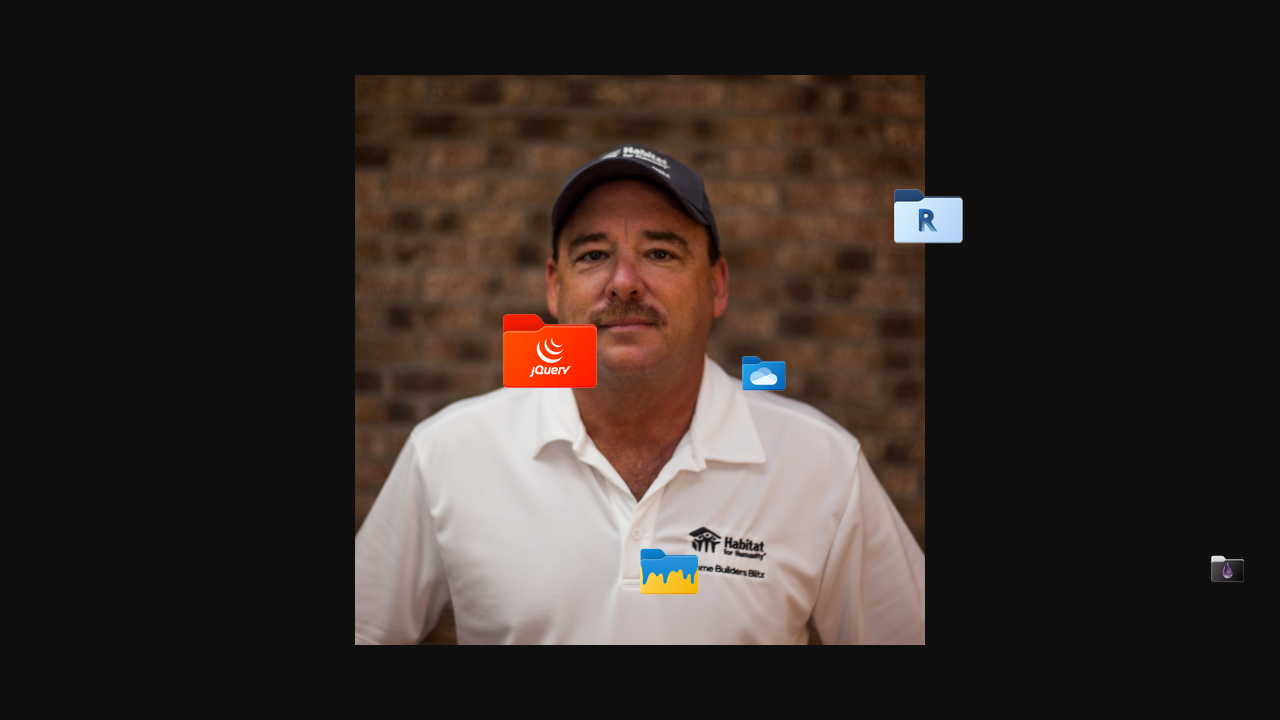  What do you see at coordinates (763, 374) in the screenshot?
I see `open OneDrive synced folder` at bounding box center [763, 374].